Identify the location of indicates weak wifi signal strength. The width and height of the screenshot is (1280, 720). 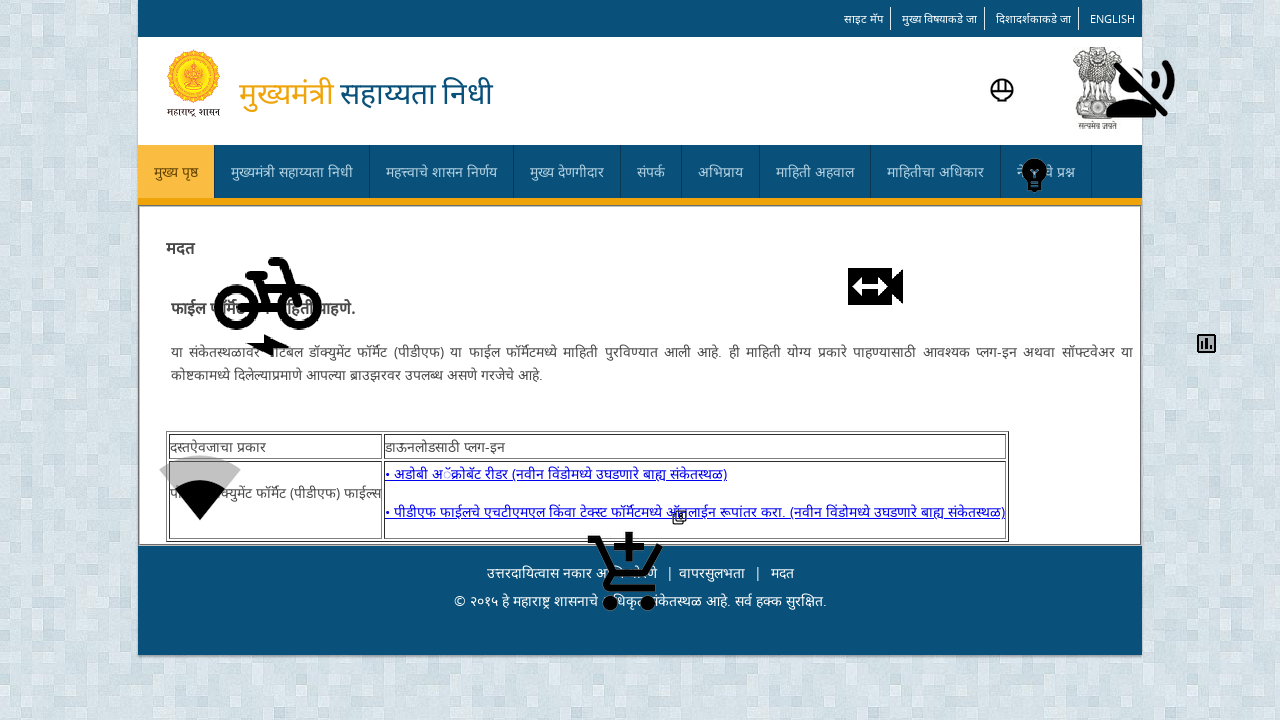
(200, 487).